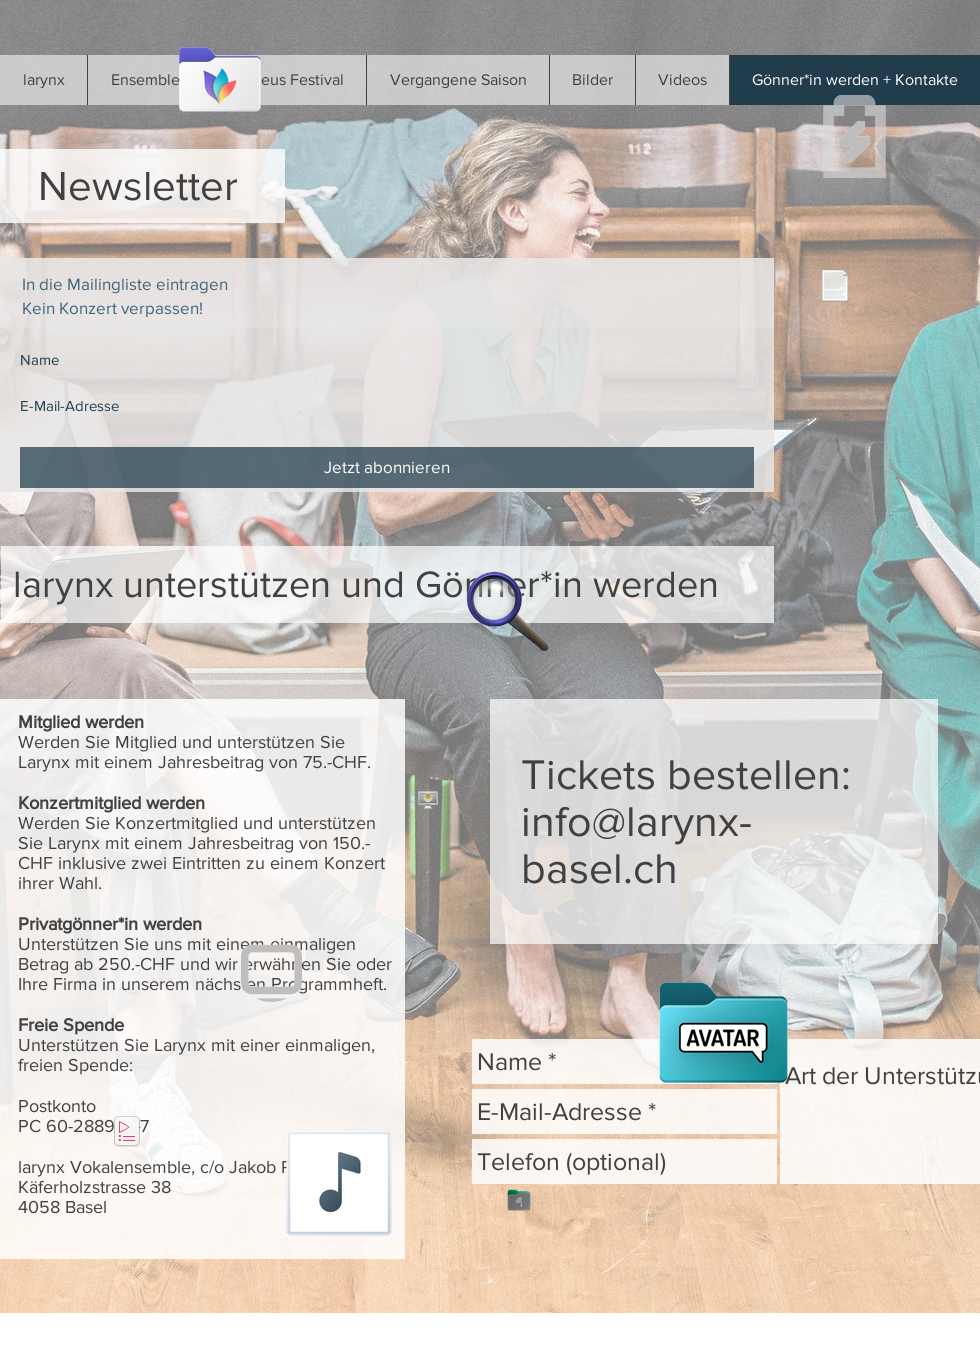 The height and width of the screenshot is (1360, 980). What do you see at coordinates (428, 800) in the screenshot?
I see `lock your screen` at bounding box center [428, 800].